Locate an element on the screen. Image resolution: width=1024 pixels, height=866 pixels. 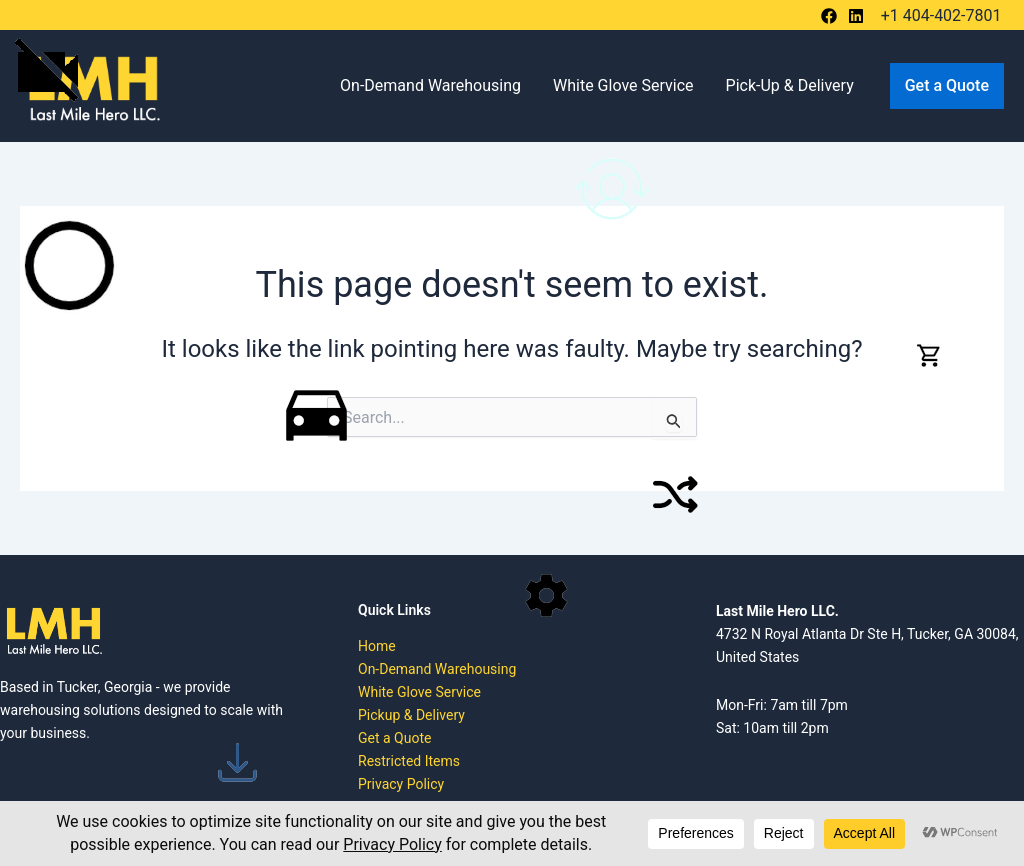
switch between user accounts is located at coordinates (612, 189).